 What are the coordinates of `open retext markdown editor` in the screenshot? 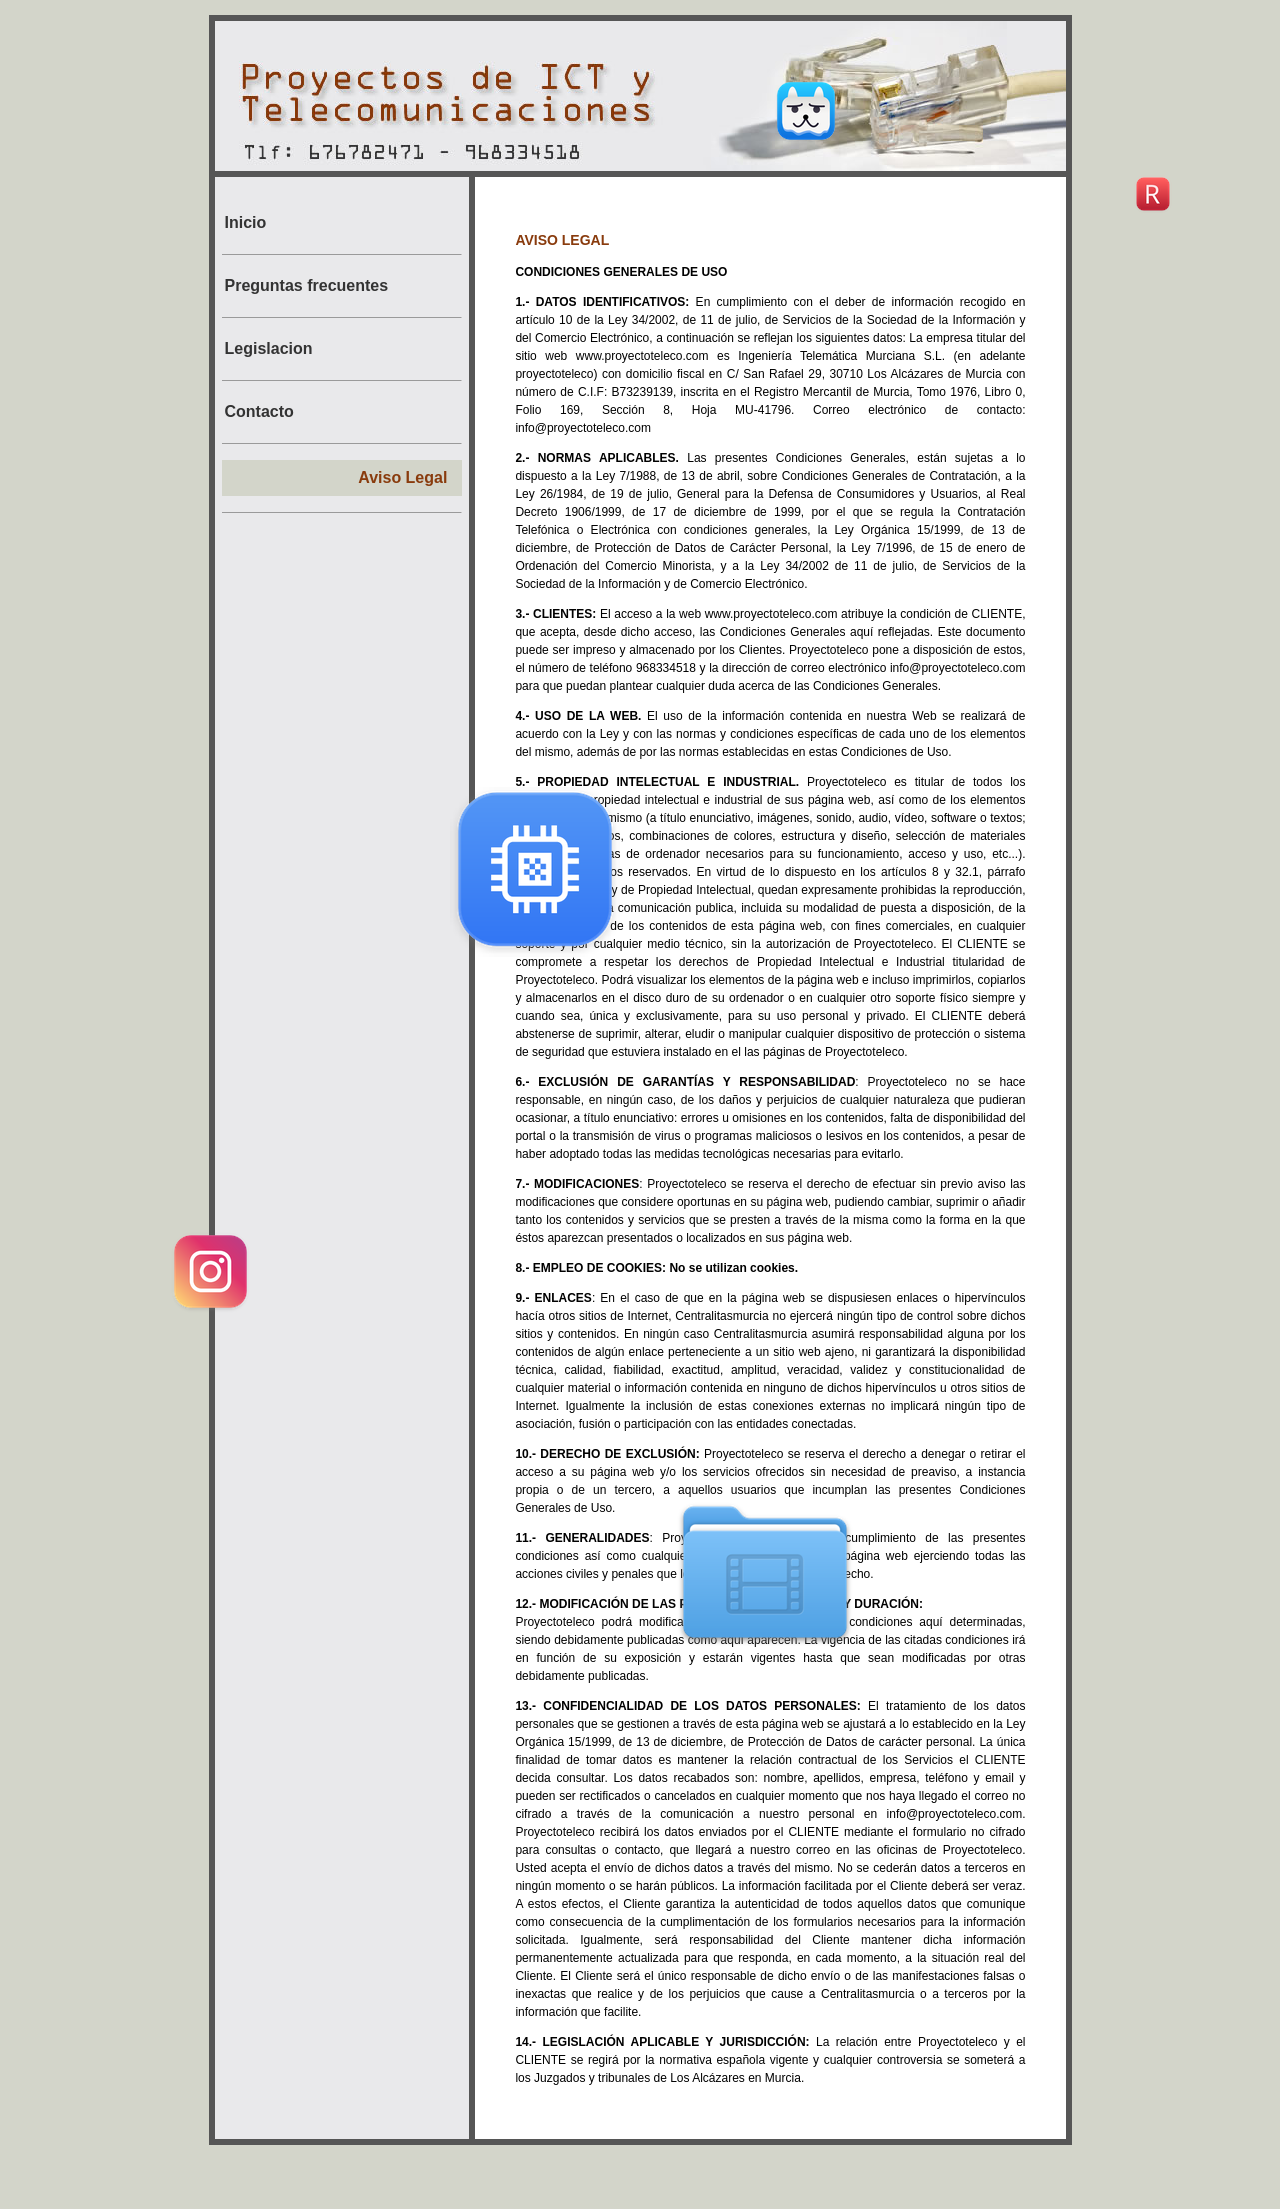 It's located at (1153, 194).